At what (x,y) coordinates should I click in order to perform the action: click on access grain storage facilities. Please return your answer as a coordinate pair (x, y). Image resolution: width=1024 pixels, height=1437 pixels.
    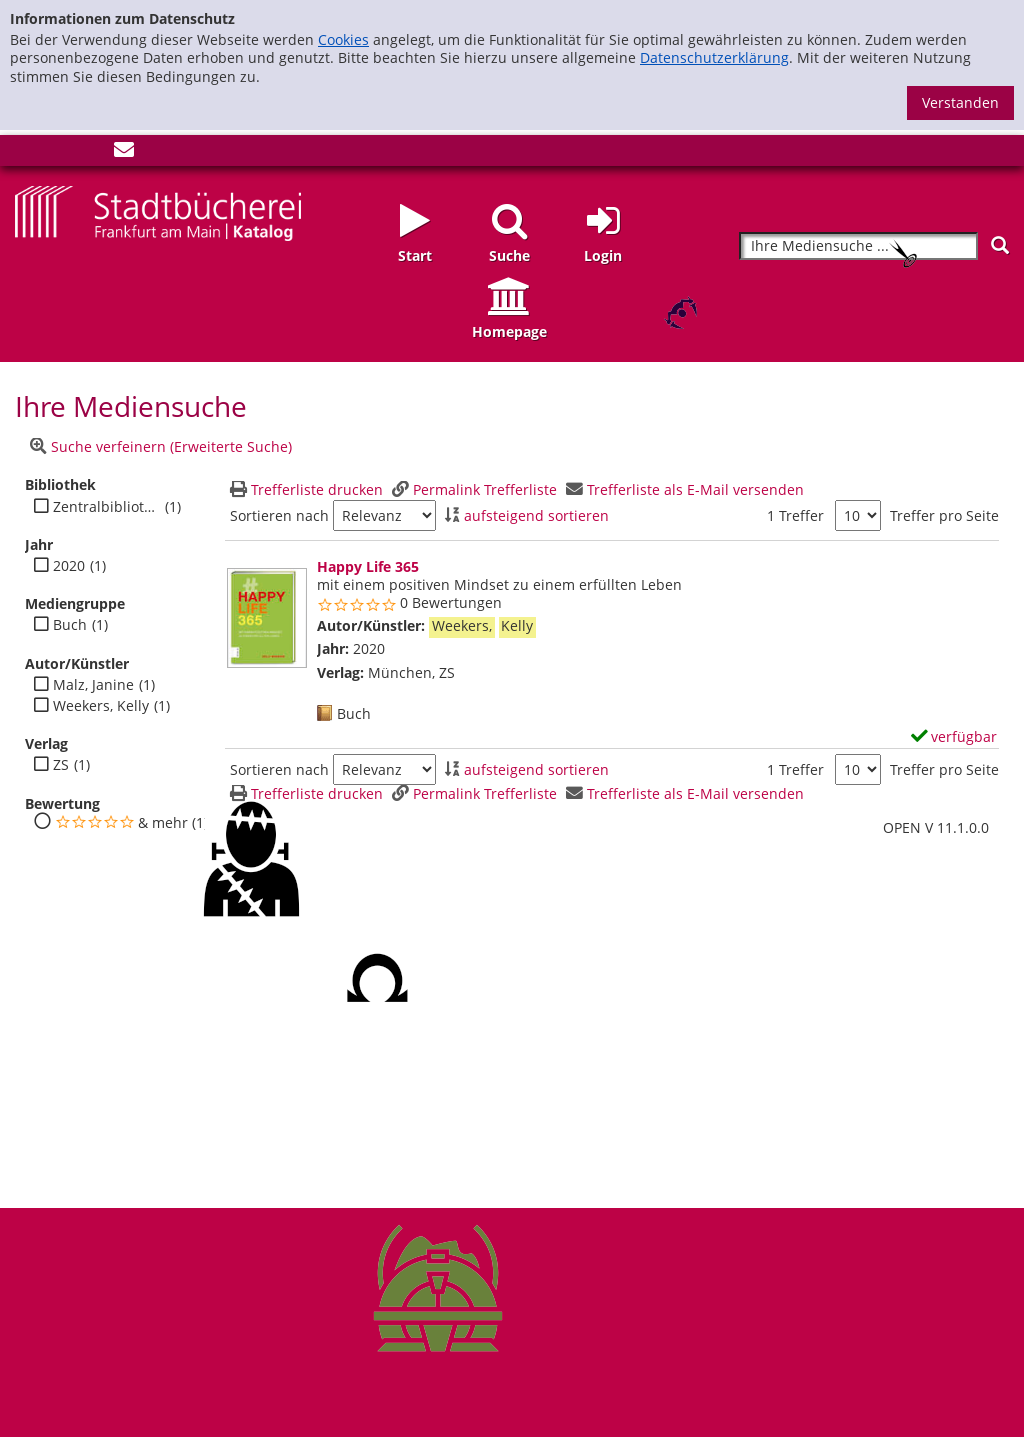
    Looking at the image, I should click on (438, 1288).